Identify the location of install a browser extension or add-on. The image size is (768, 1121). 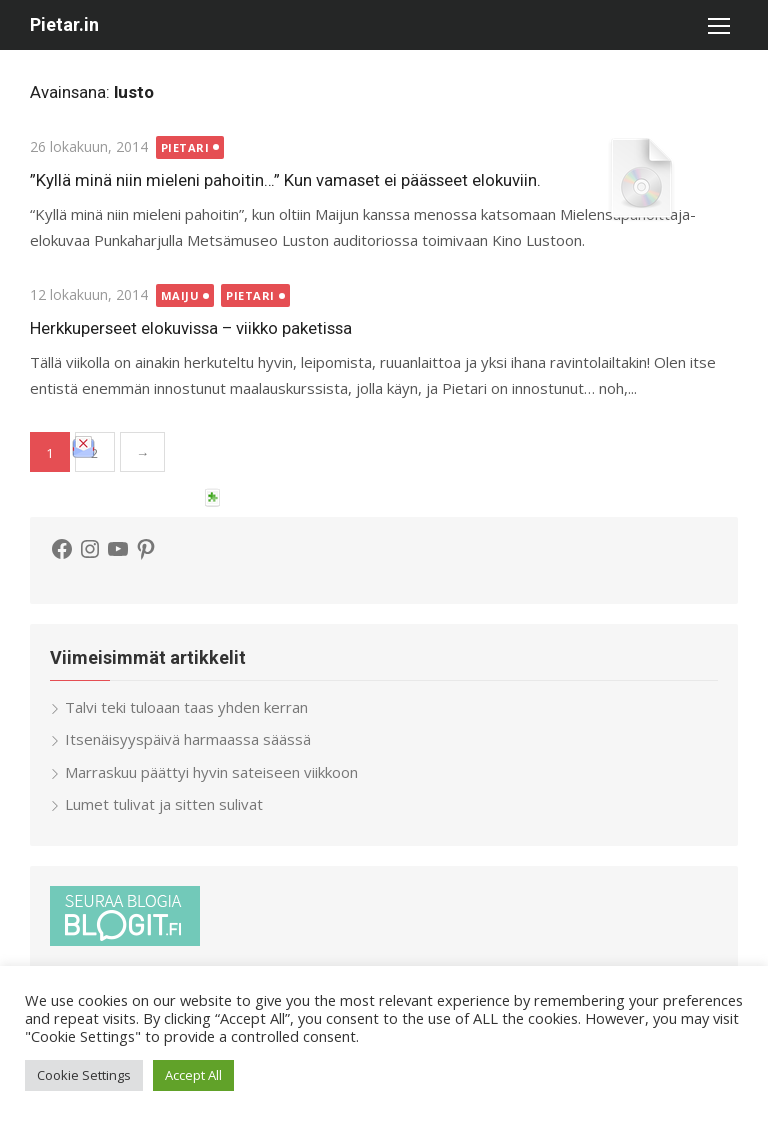
(212, 497).